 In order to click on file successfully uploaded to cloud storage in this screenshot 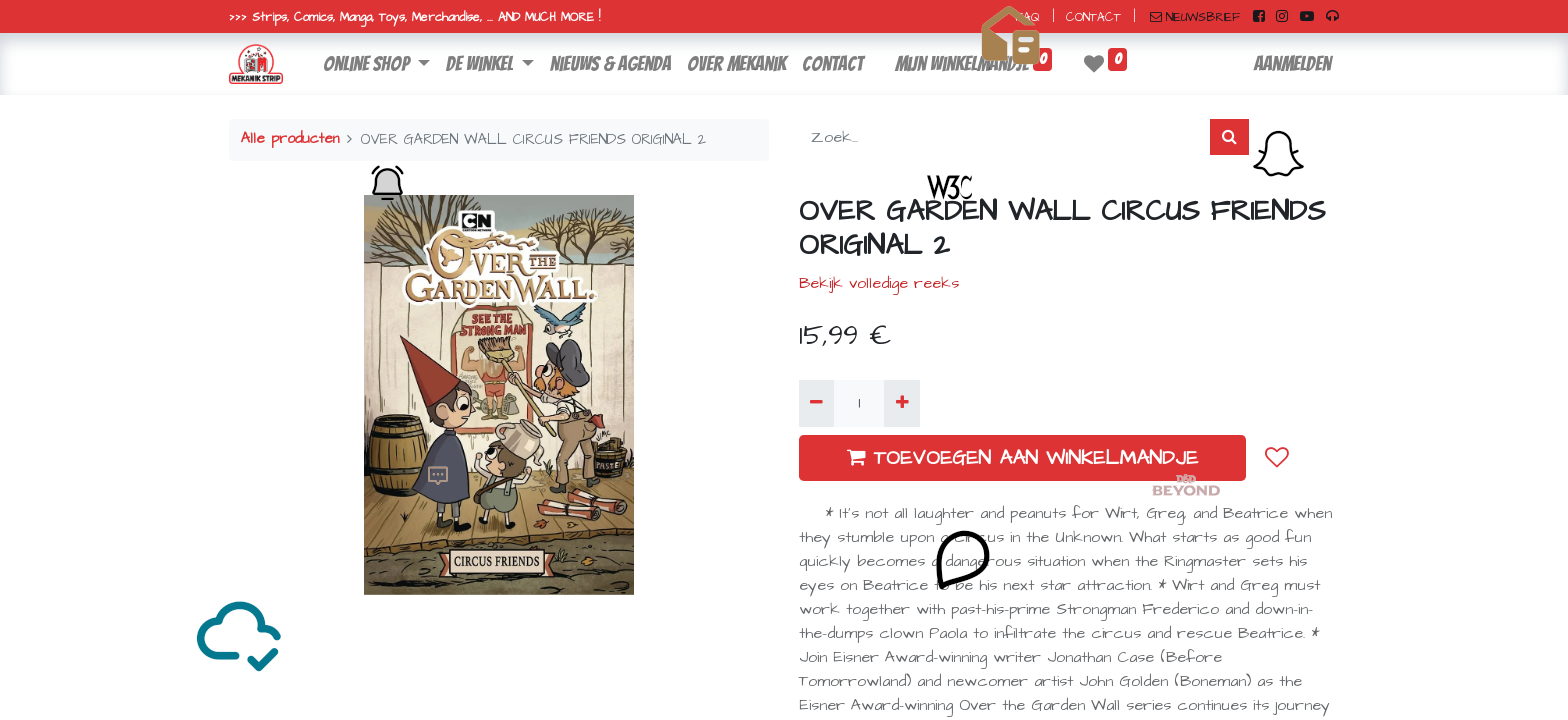, I will do `click(239, 632)`.